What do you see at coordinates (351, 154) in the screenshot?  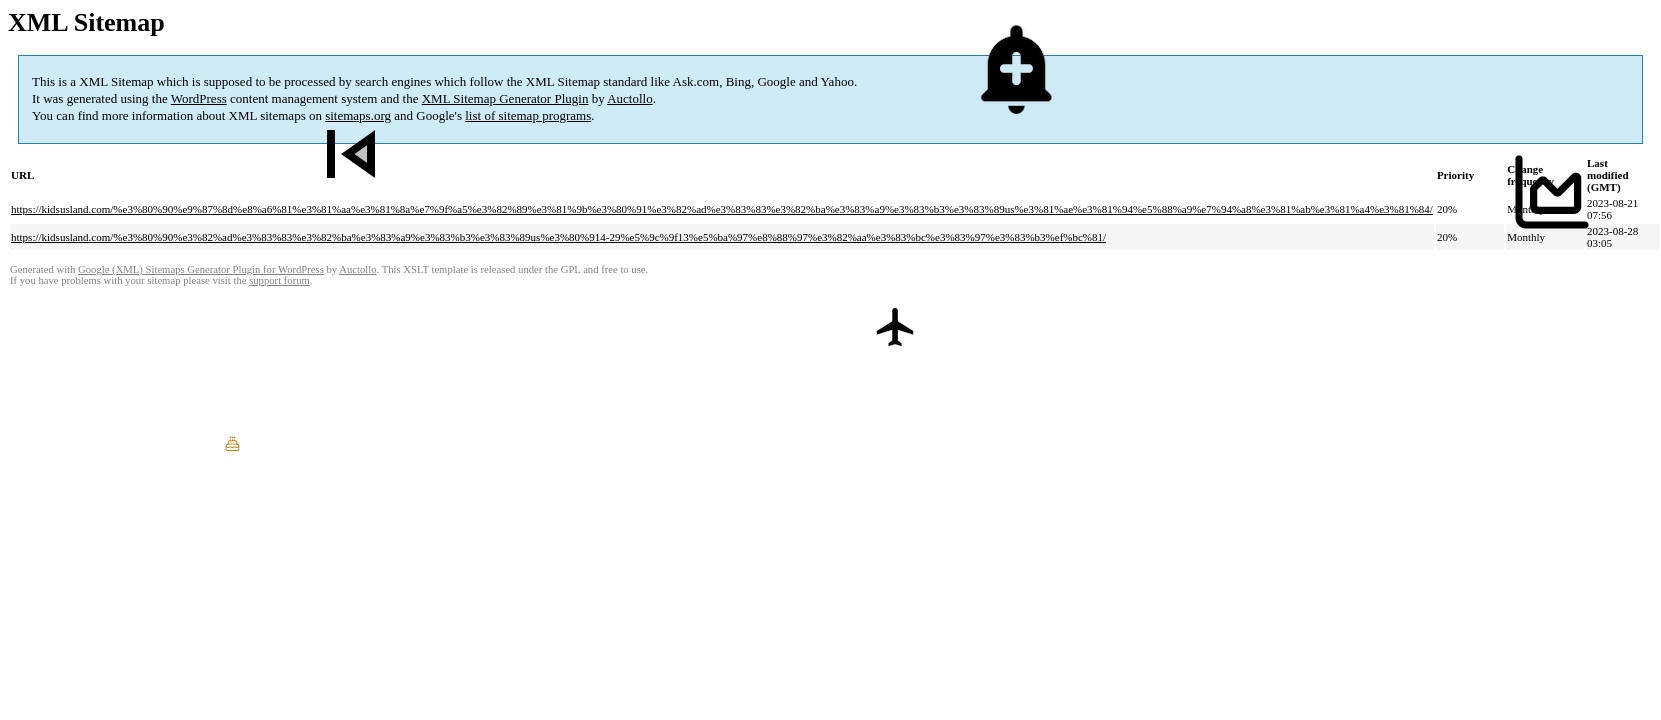 I see `skip to the previous track` at bounding box center [351, 154].